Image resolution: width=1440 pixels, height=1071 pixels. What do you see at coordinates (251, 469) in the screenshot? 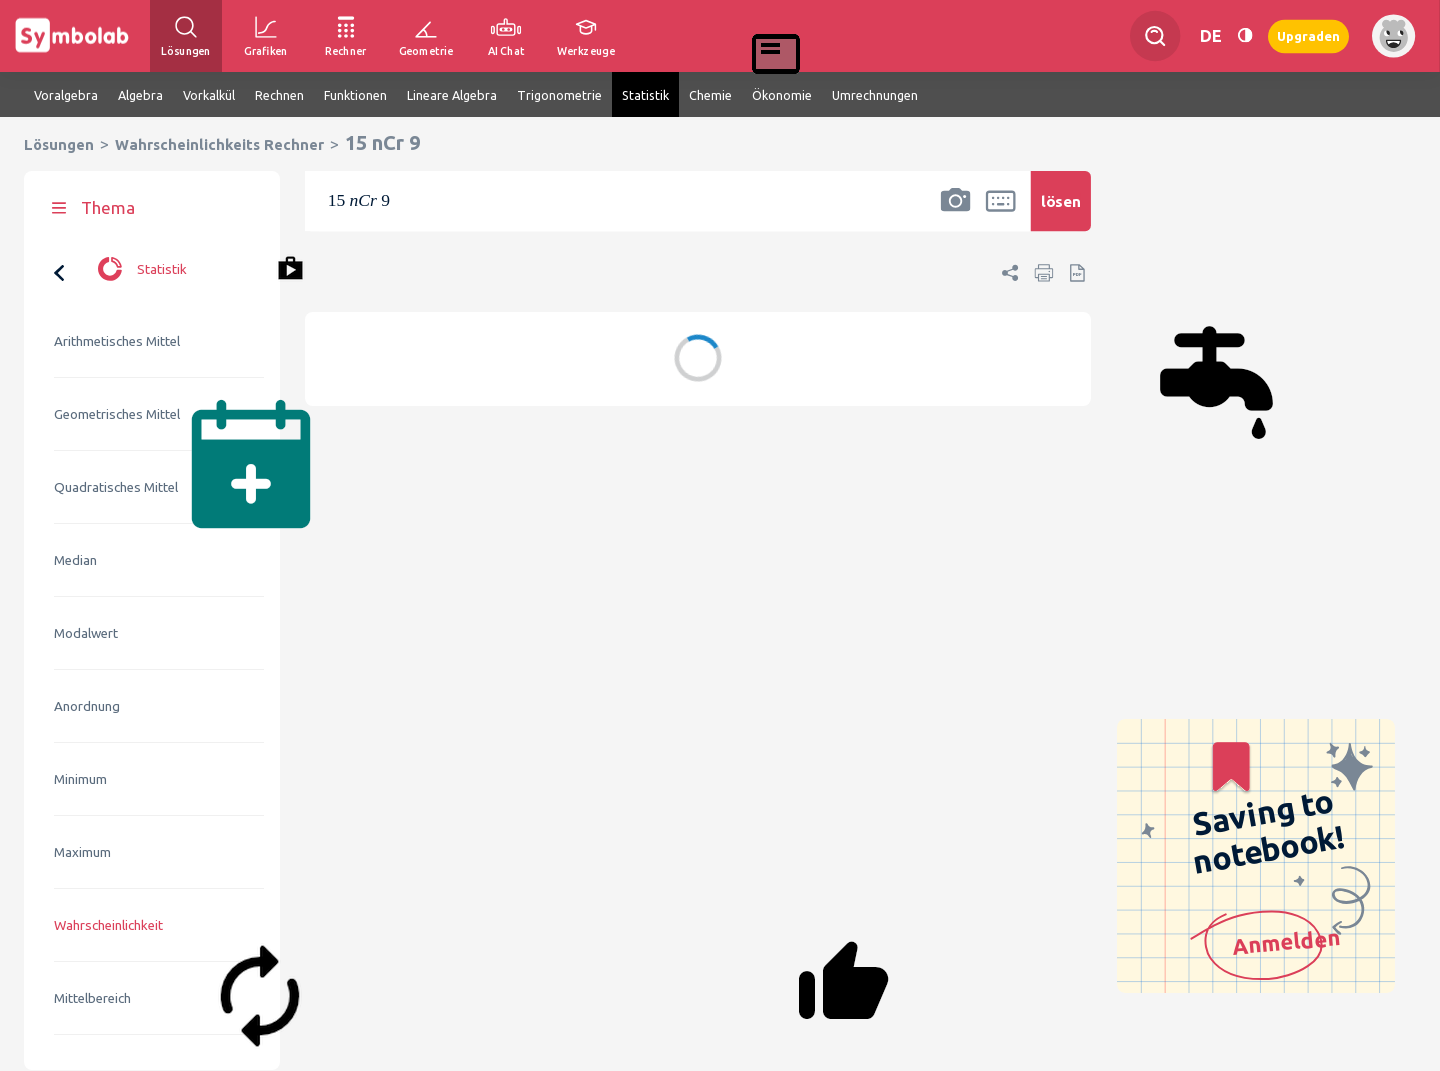
I see `add a new event to your calendar` at bounding box center [251, 469].